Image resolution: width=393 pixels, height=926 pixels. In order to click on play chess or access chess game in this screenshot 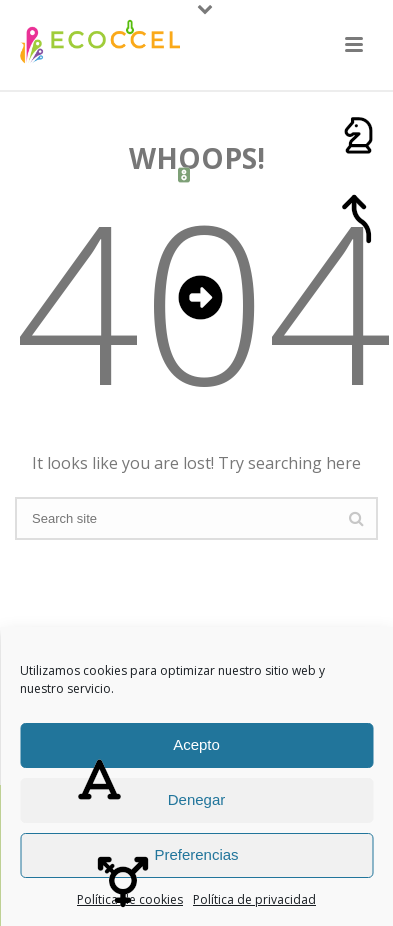, I will do `click(358, 136)`.